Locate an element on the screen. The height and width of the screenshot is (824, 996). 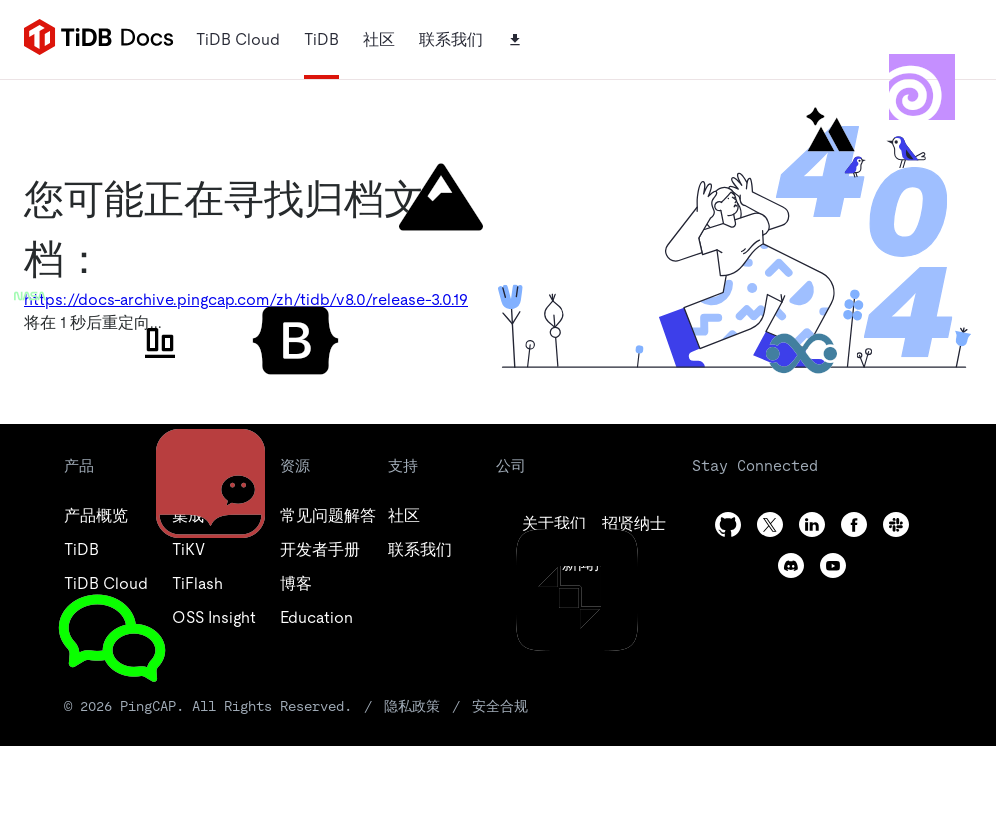
NASA official app or website link is located at coordinates (30, 296).